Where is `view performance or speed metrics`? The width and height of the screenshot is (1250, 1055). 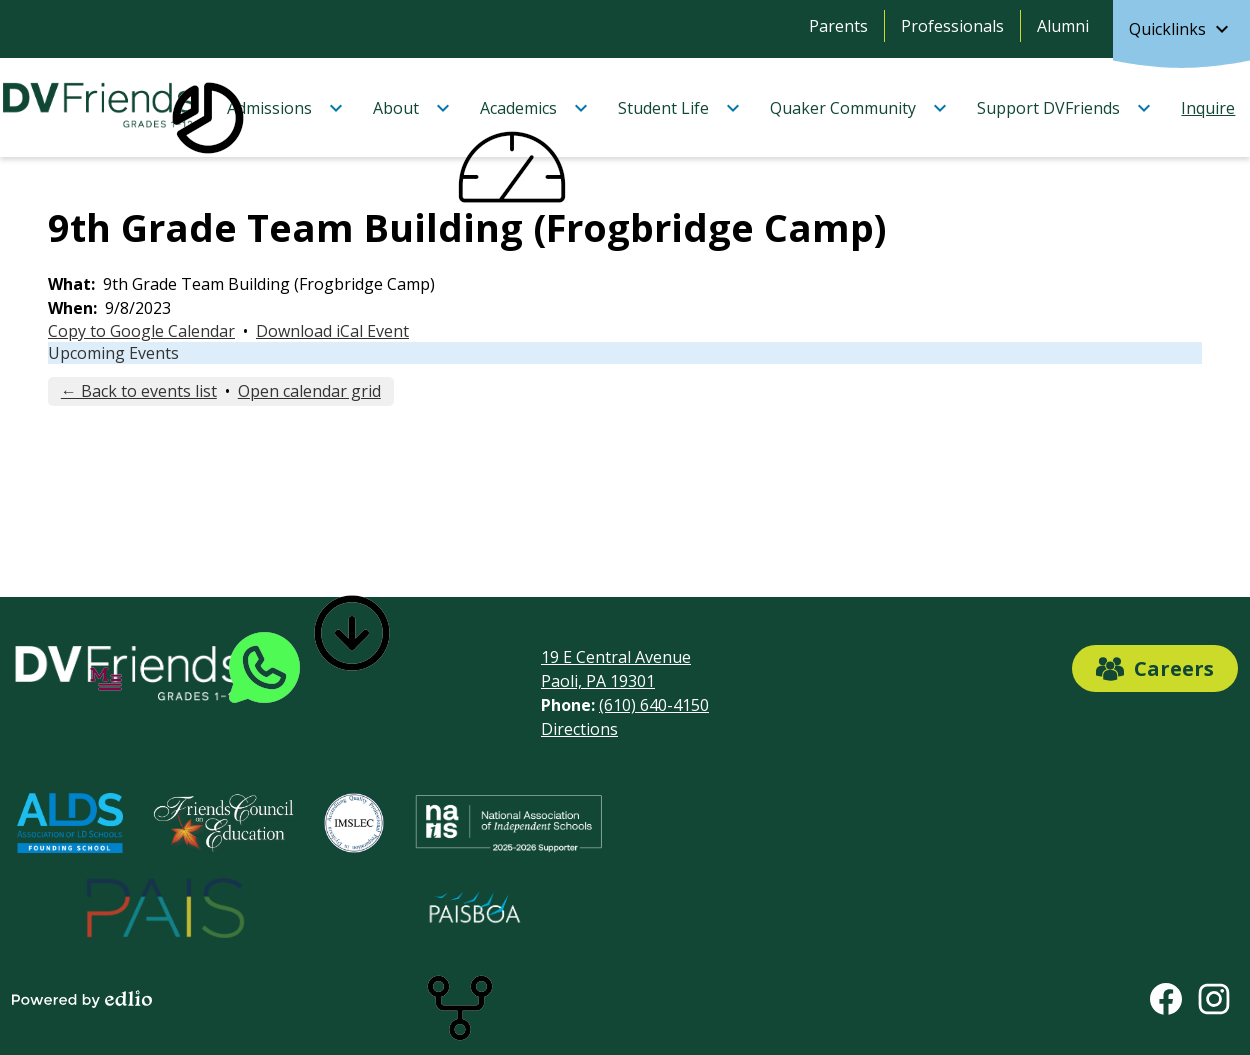 view performance or speed metrics is located at coordinates (512, 173).